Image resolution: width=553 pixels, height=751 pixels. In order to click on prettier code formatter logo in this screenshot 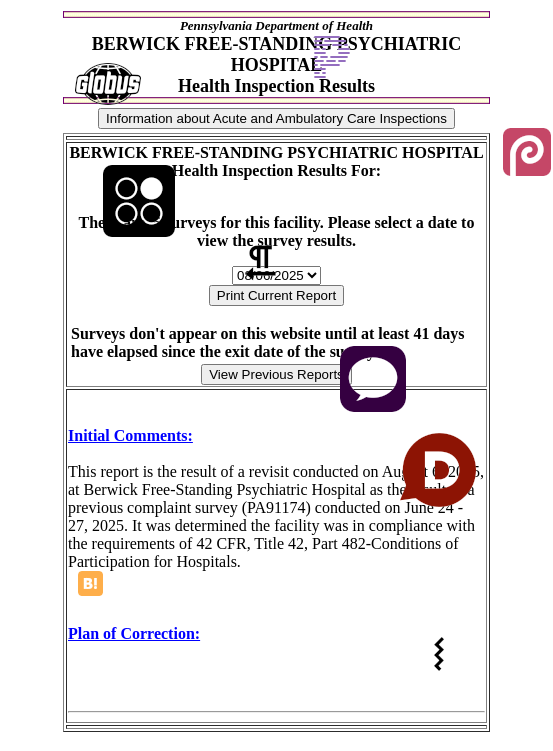, I will do `click(332, 57)`.